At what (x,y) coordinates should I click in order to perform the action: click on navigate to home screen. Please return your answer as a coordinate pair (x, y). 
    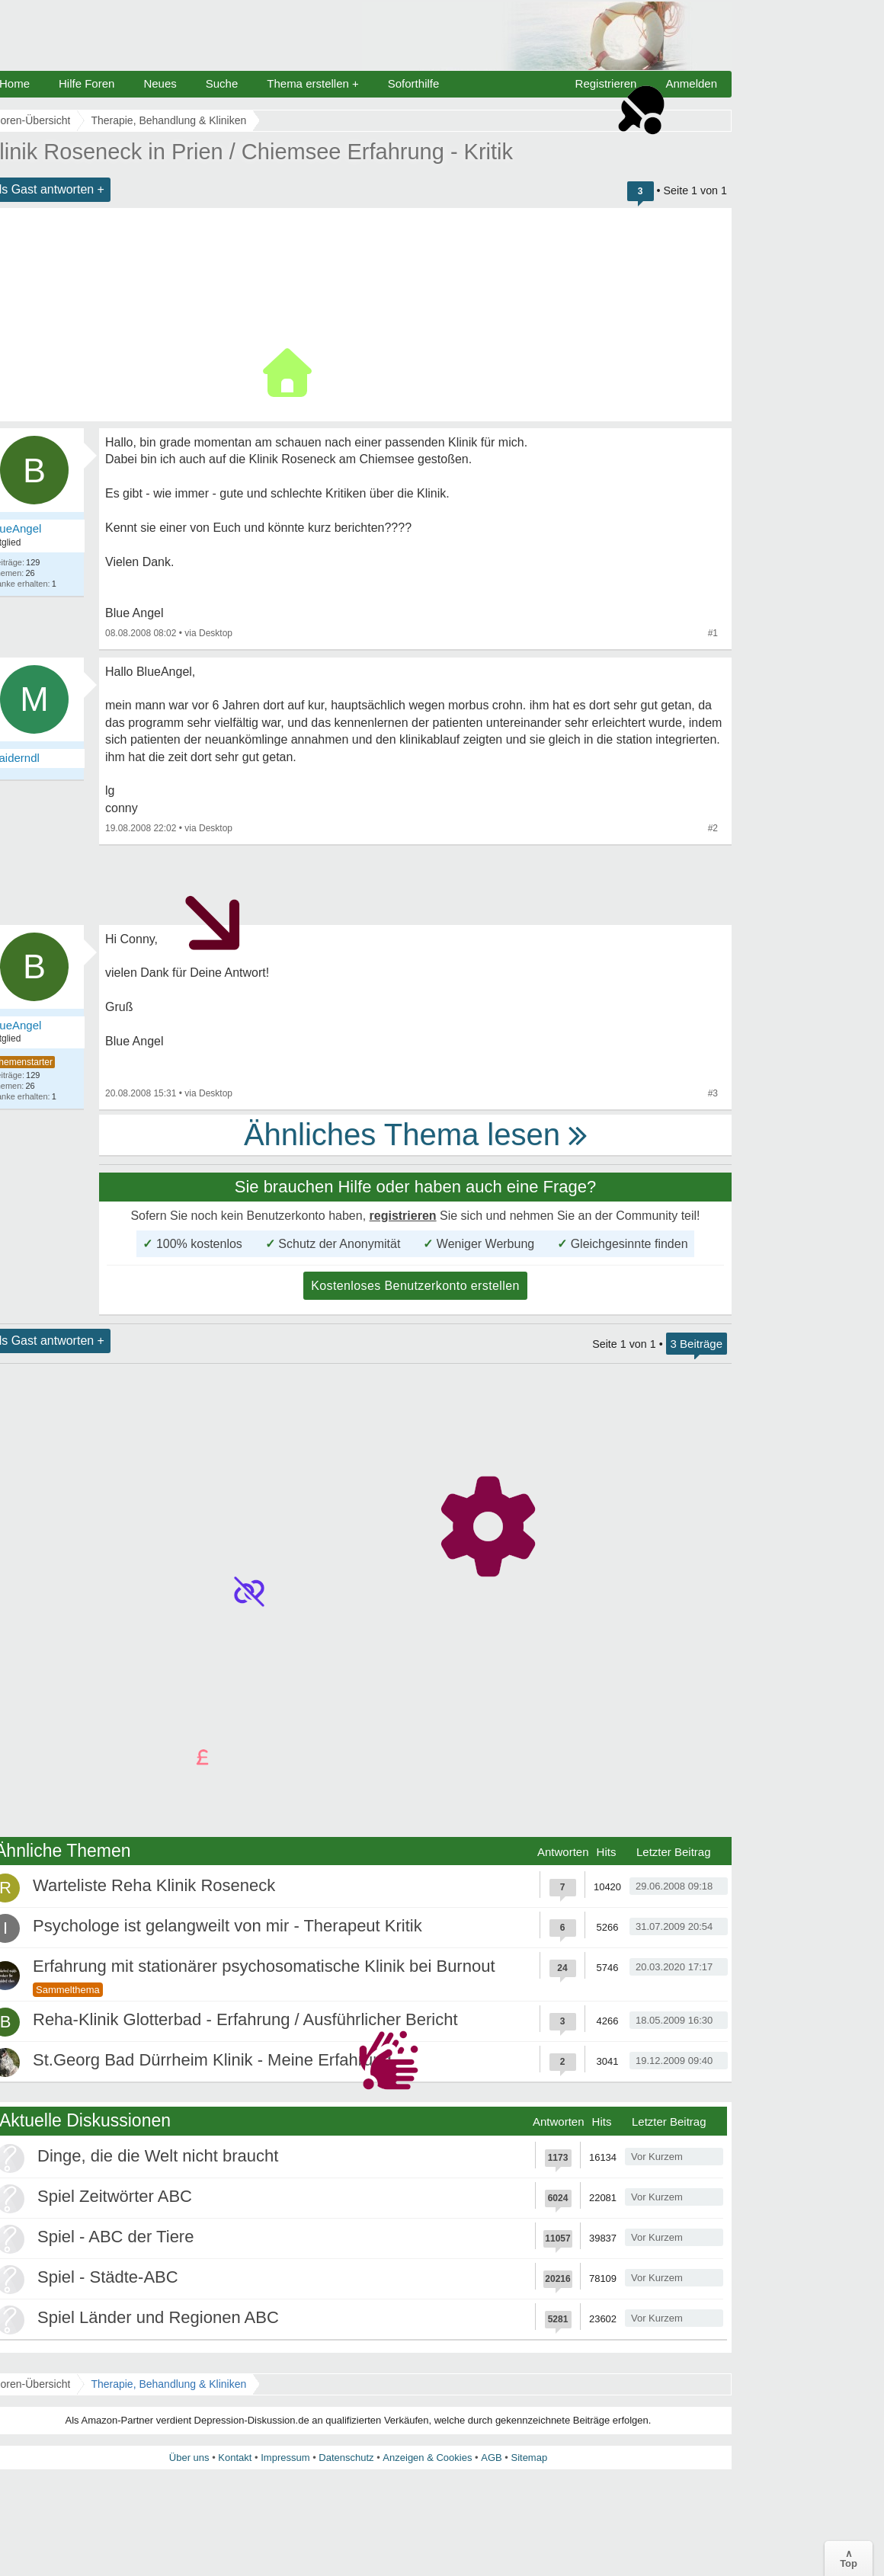
    Looking at the image, I should click on (287, 373).